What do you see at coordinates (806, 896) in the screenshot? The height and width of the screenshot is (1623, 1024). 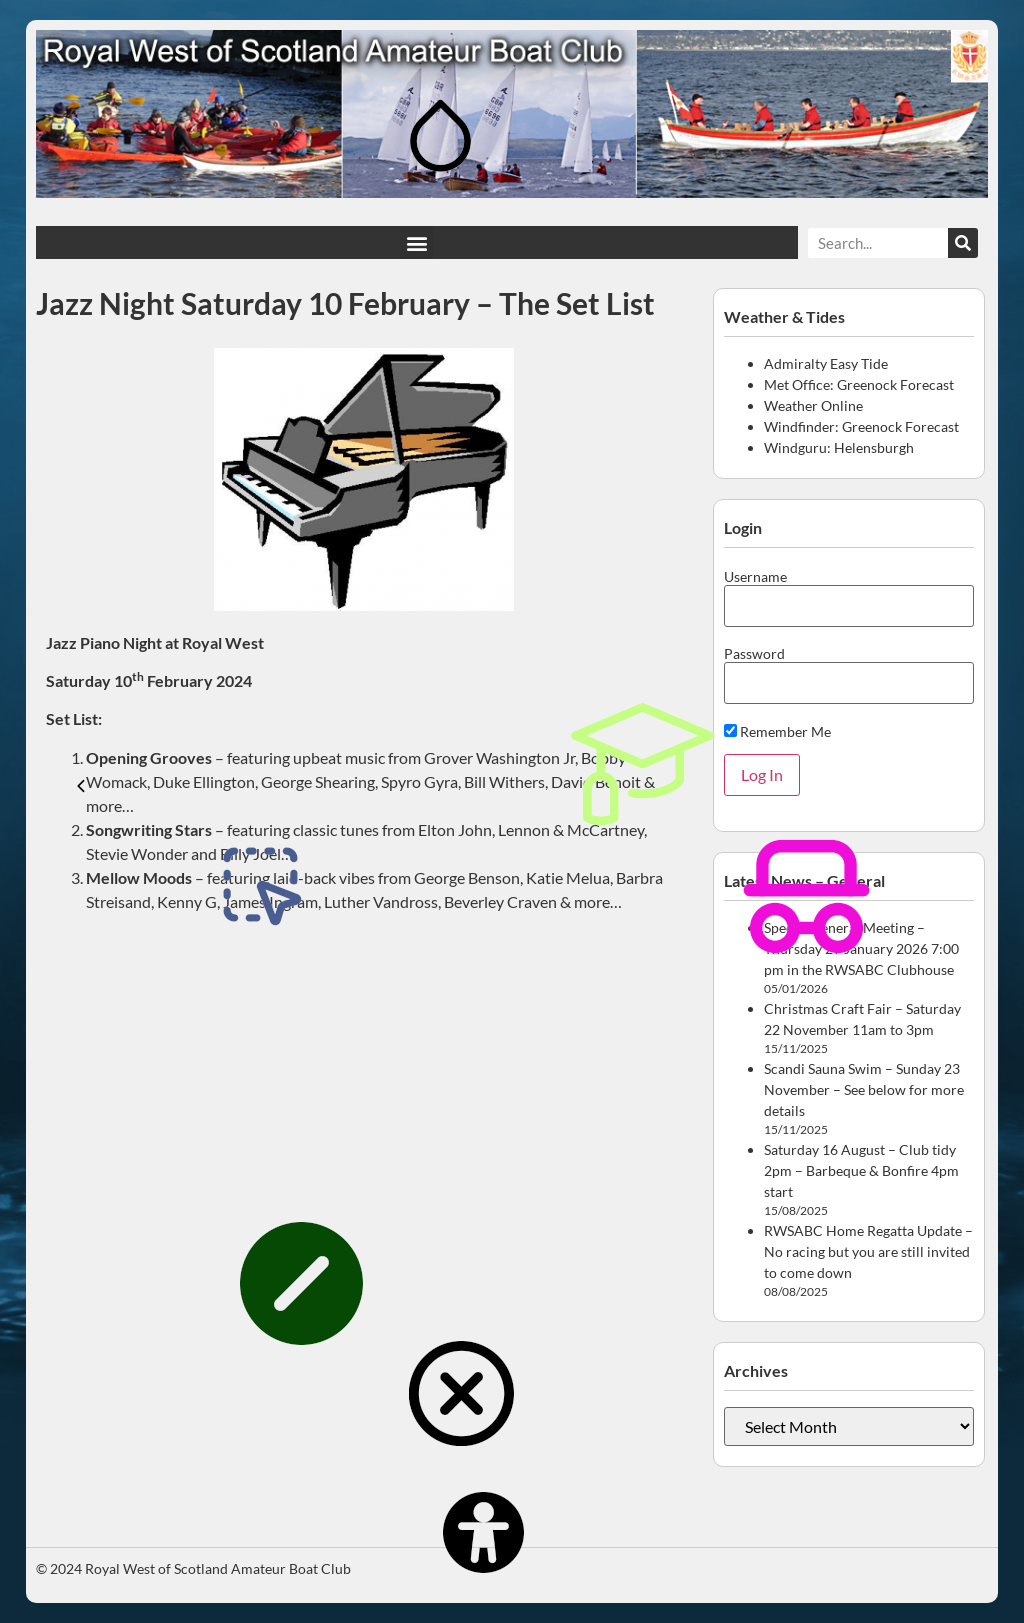 I see `enable incognito or private browsing mode` at bounding box center [806, 896].